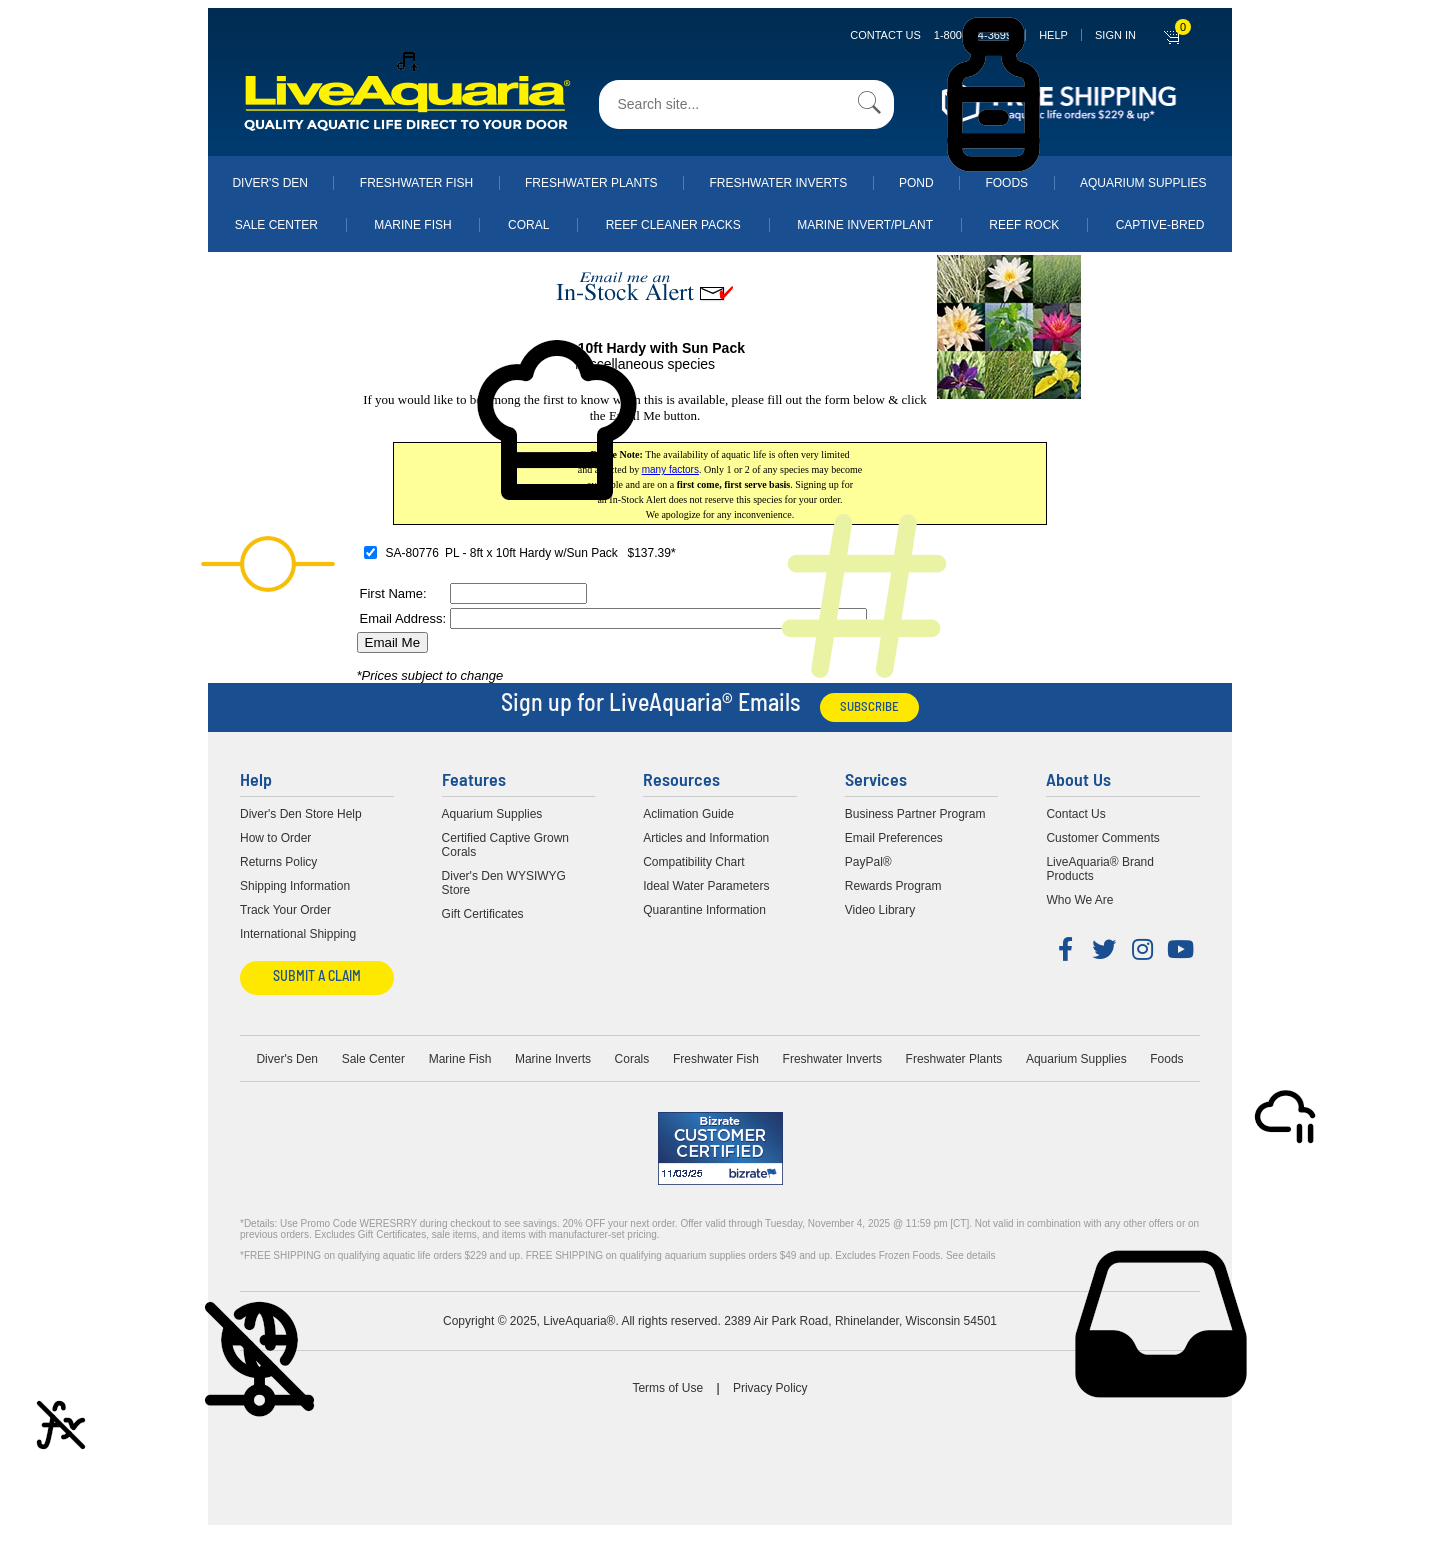 The height and width of the screenshot is (1544, 1440). I want to click on view or browse hashtags, so click(864, 596).